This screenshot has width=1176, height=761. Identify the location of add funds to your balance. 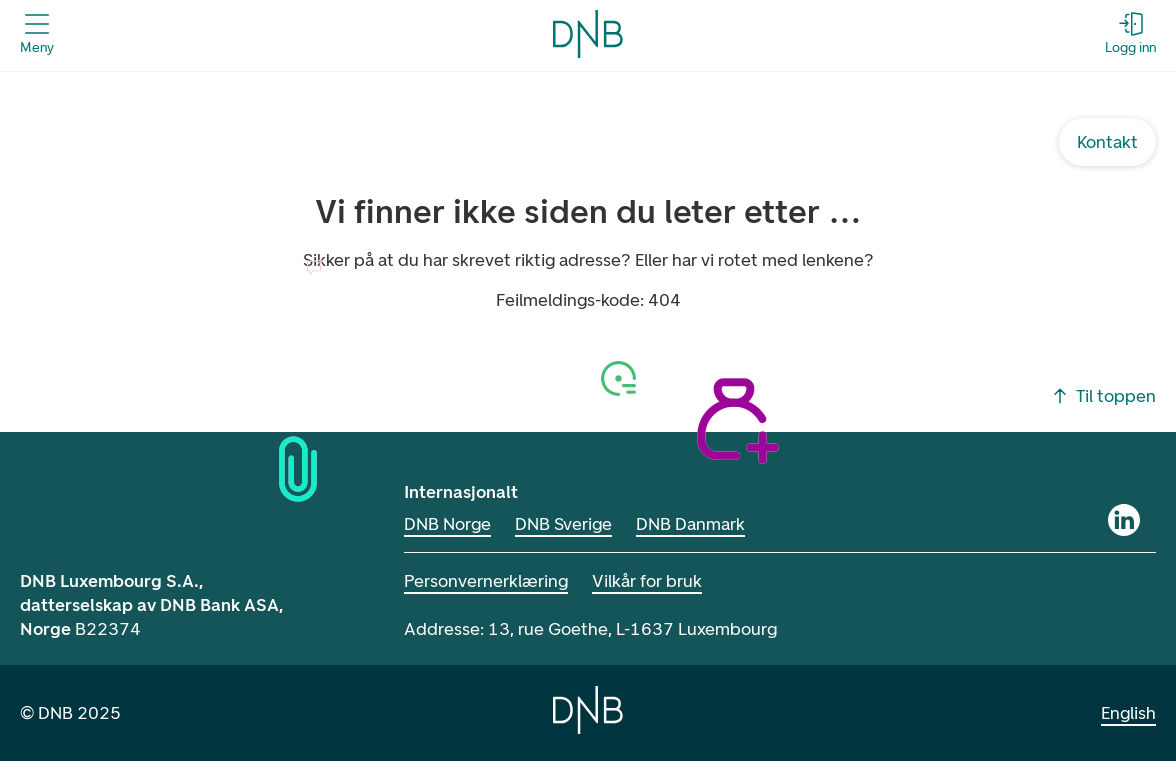
(734, 419).